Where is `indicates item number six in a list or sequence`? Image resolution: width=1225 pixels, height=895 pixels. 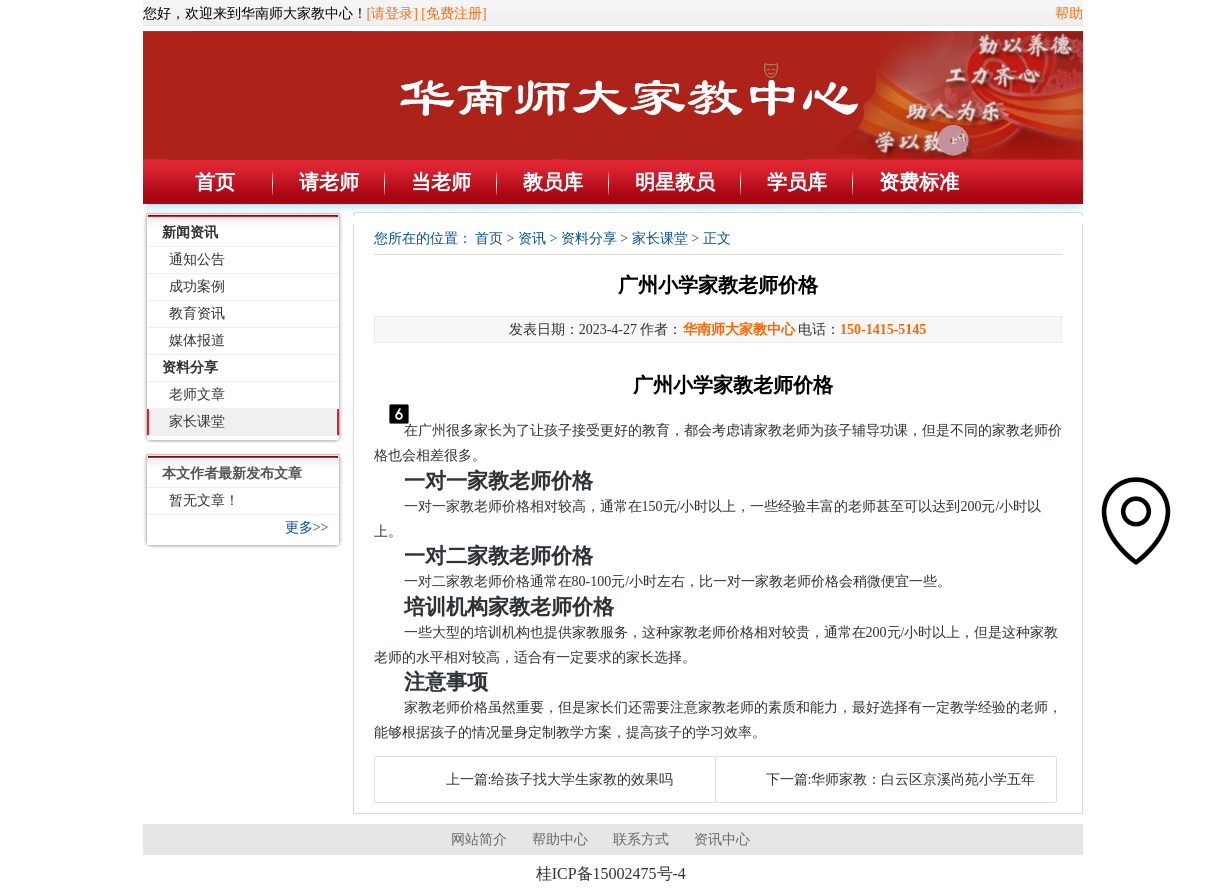
indicates item number six in a list or sequence is located at coordinates (399, 414).